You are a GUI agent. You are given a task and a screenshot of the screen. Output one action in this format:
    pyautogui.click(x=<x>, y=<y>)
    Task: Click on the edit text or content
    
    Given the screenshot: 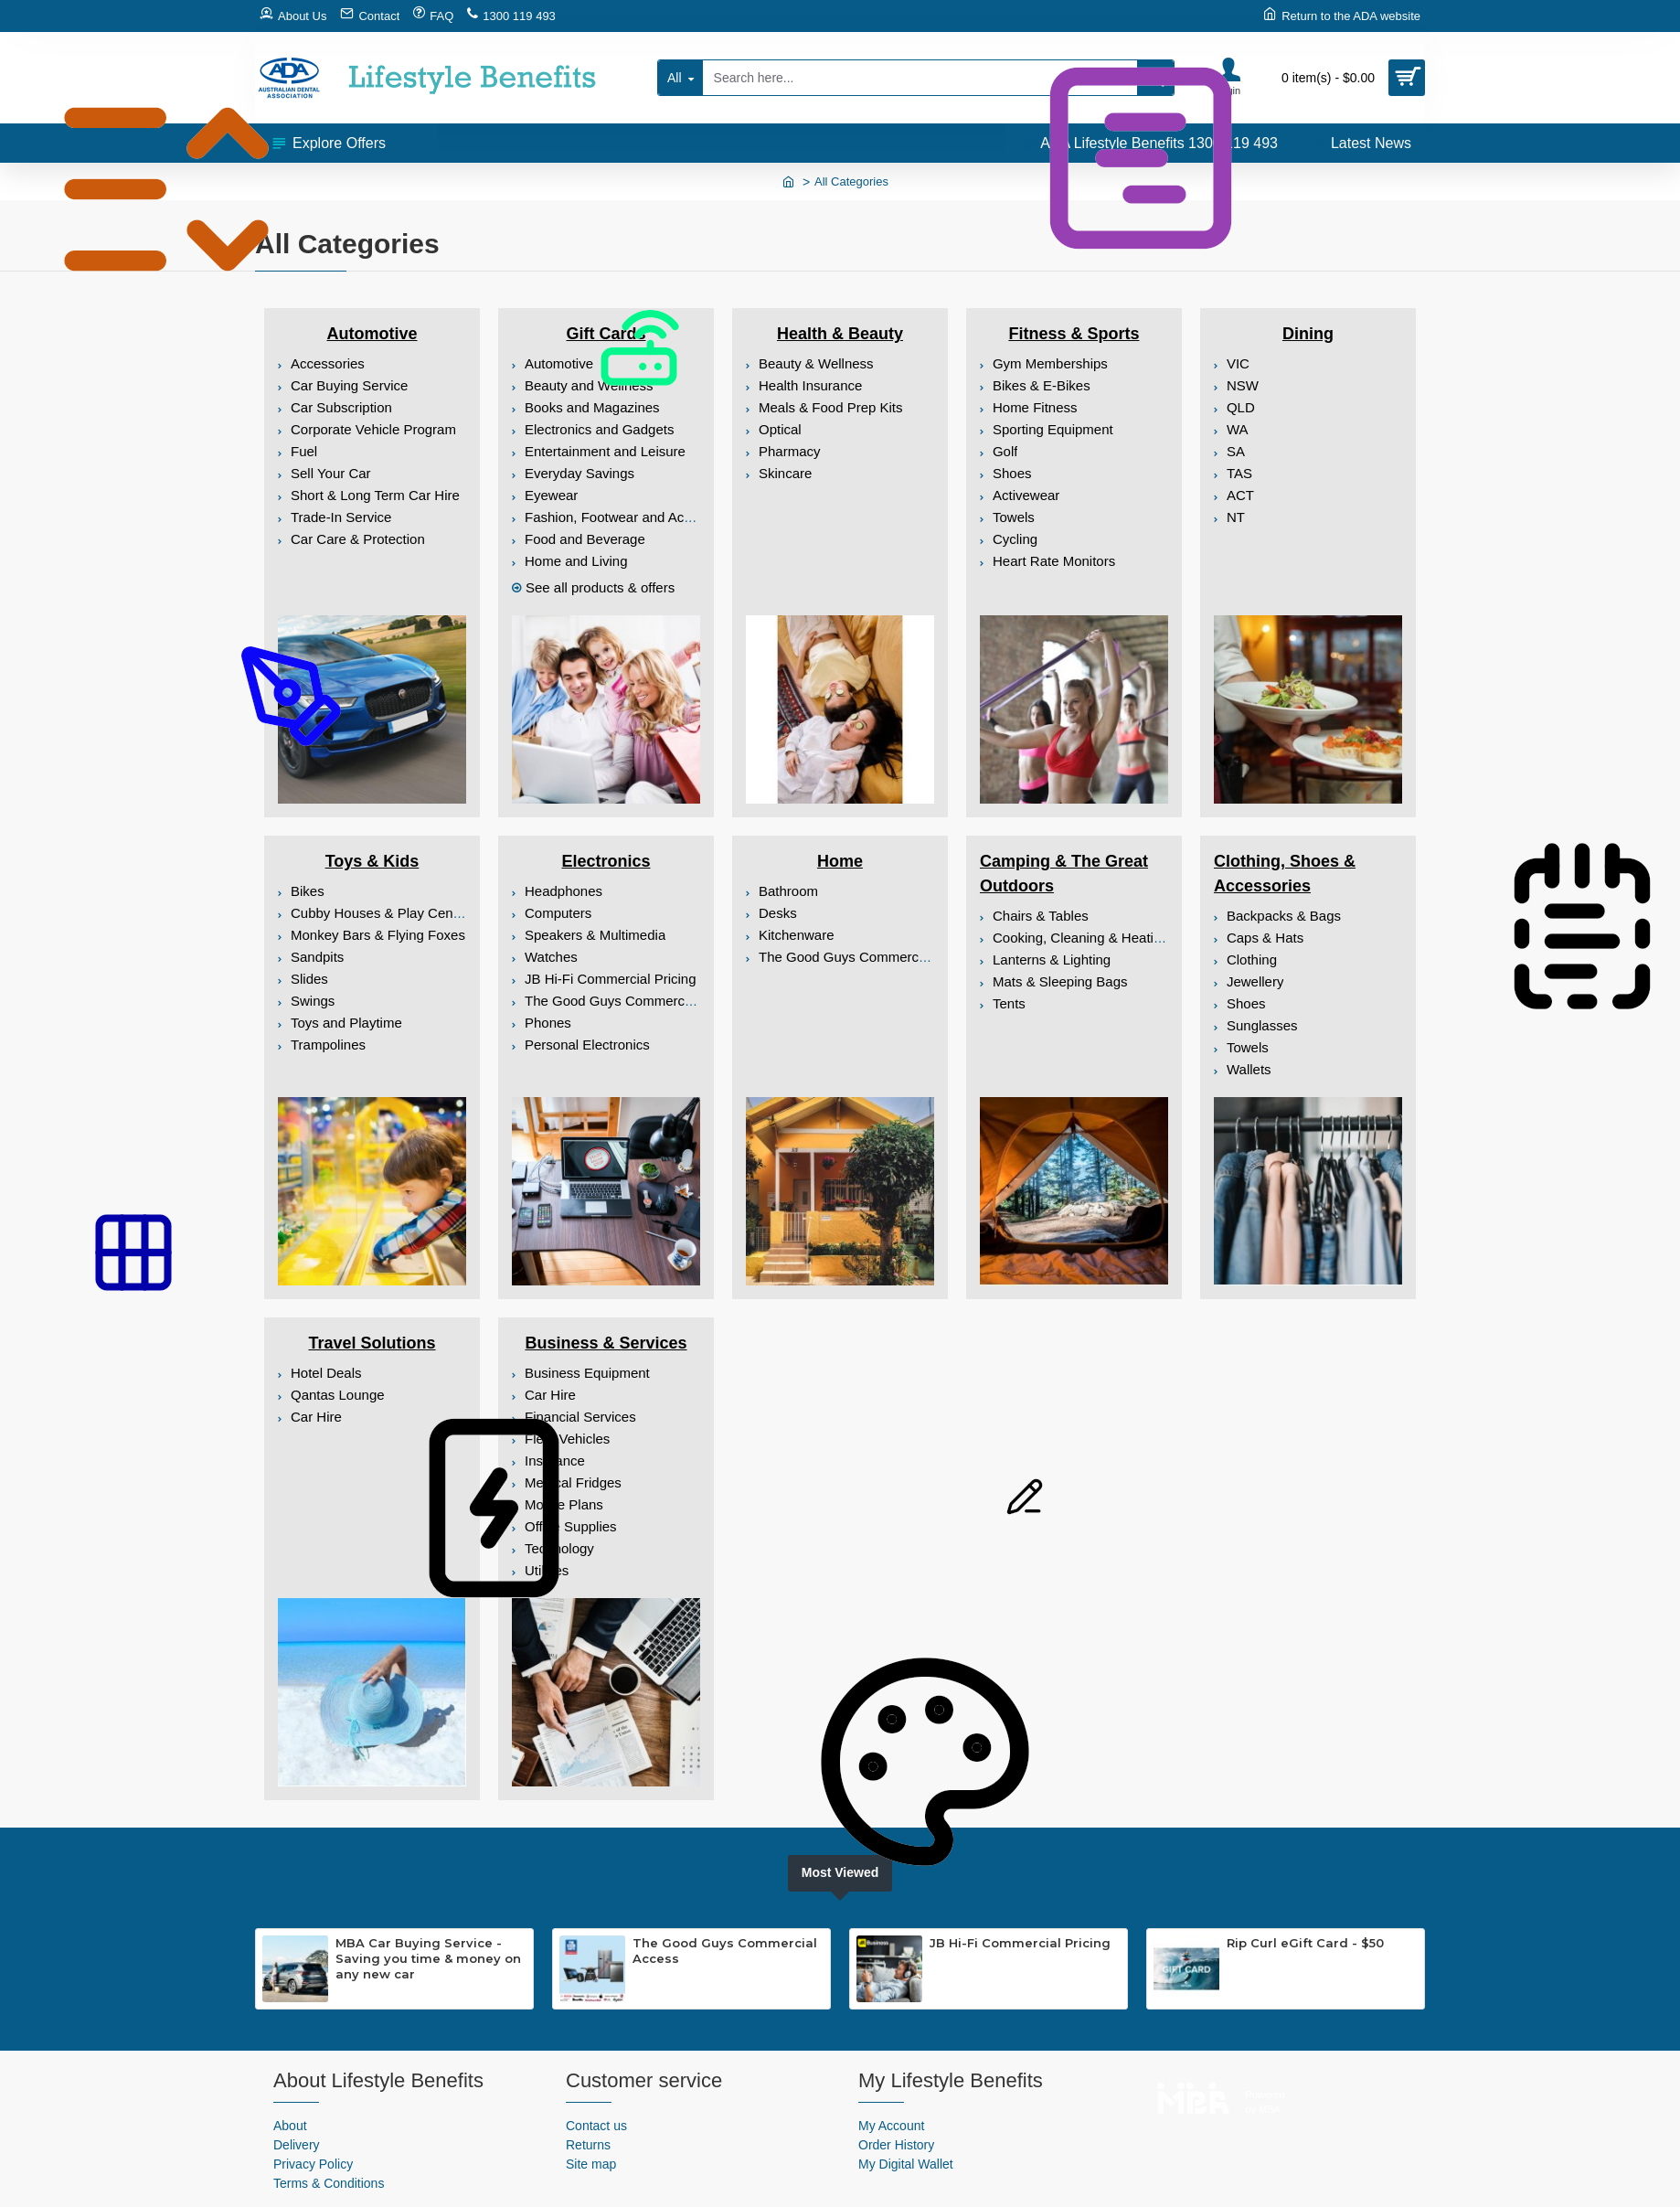 What is the action you would take?
    pyautogui.click(x=1025, y=1497)
    